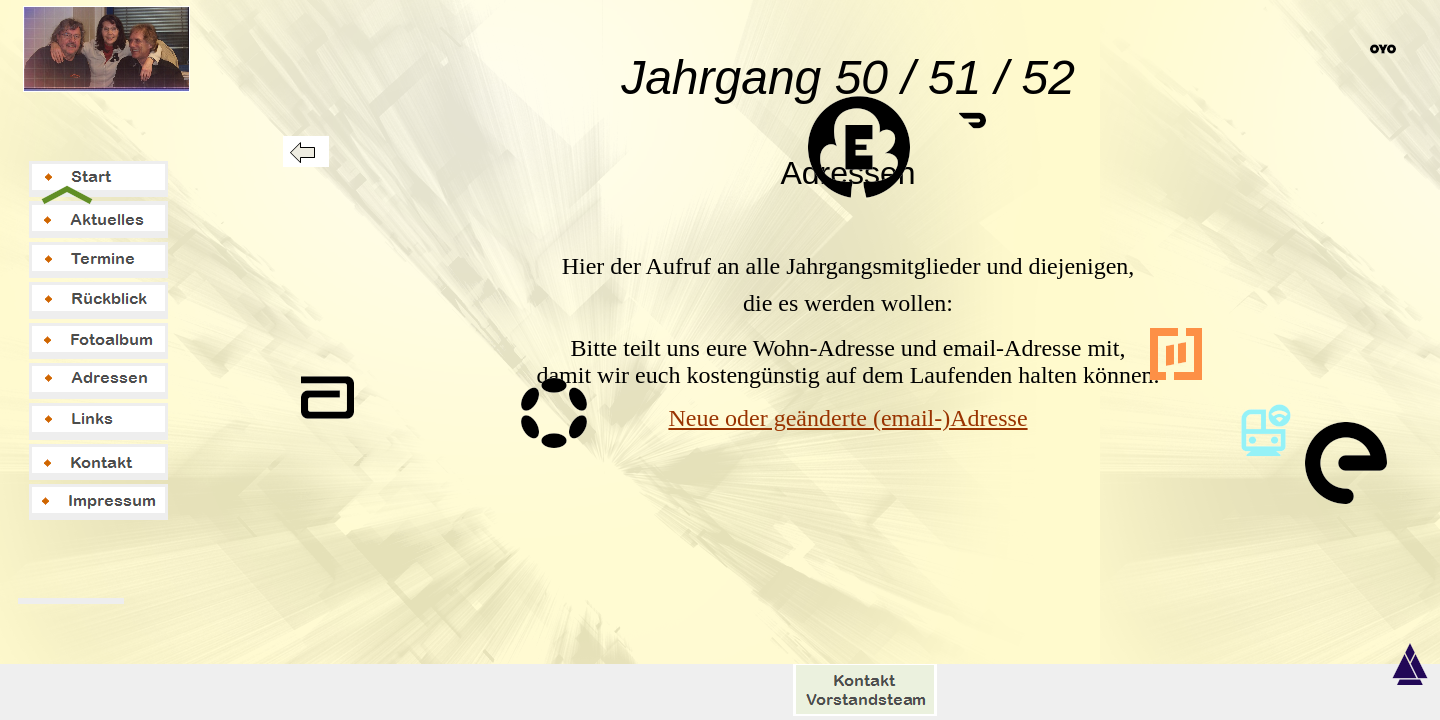 The image size is (1440, 720). Describe the element at coordinates (1410, 664) in the screenshot. I see `pino logging library logo` at that location.